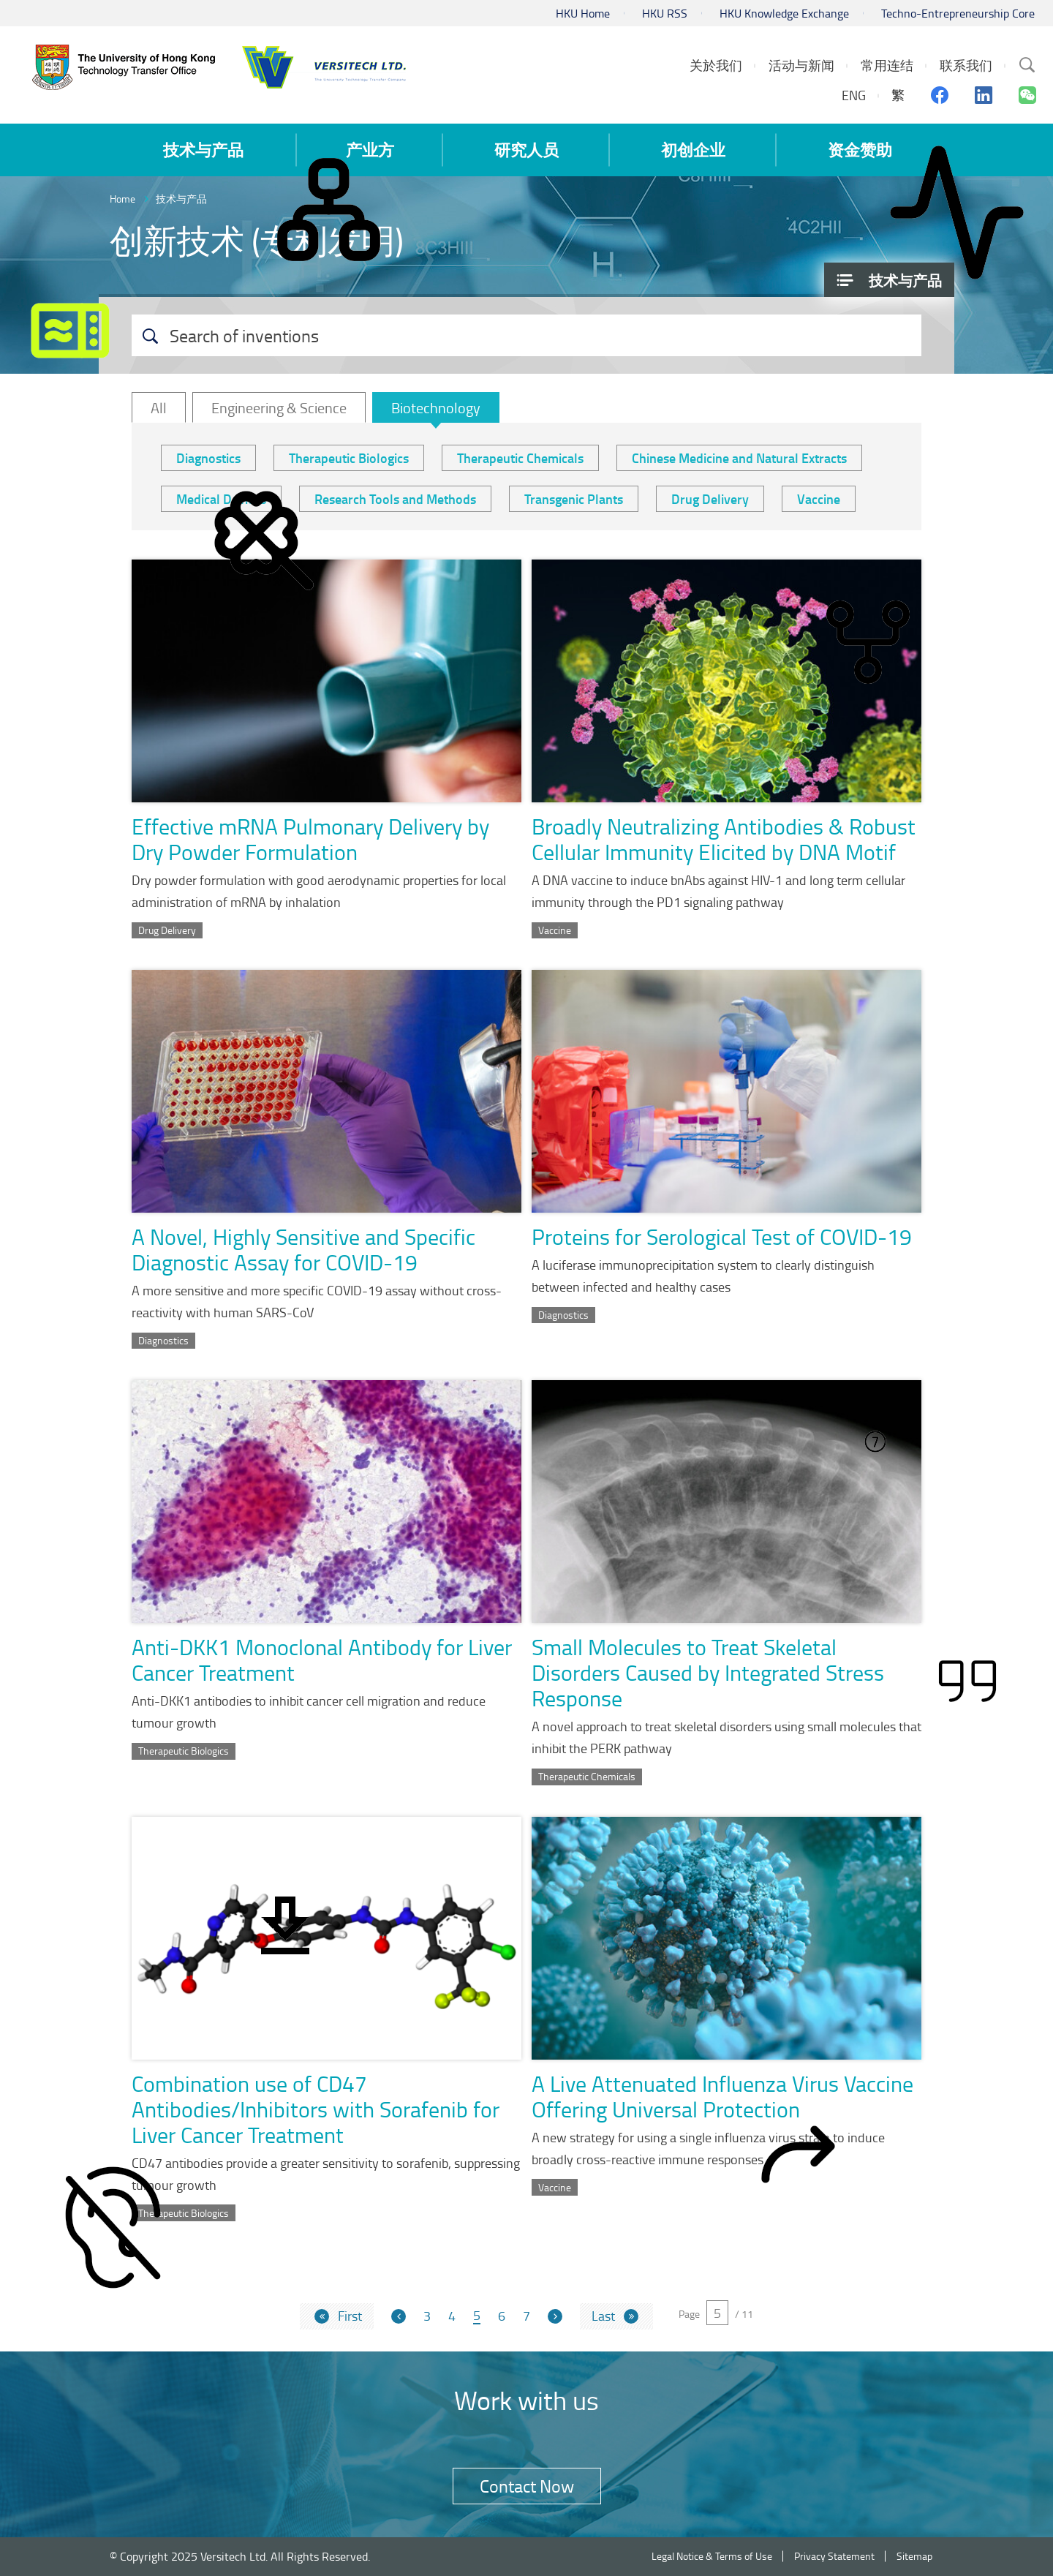  I want to click on fork a repository, so click(868, 642).